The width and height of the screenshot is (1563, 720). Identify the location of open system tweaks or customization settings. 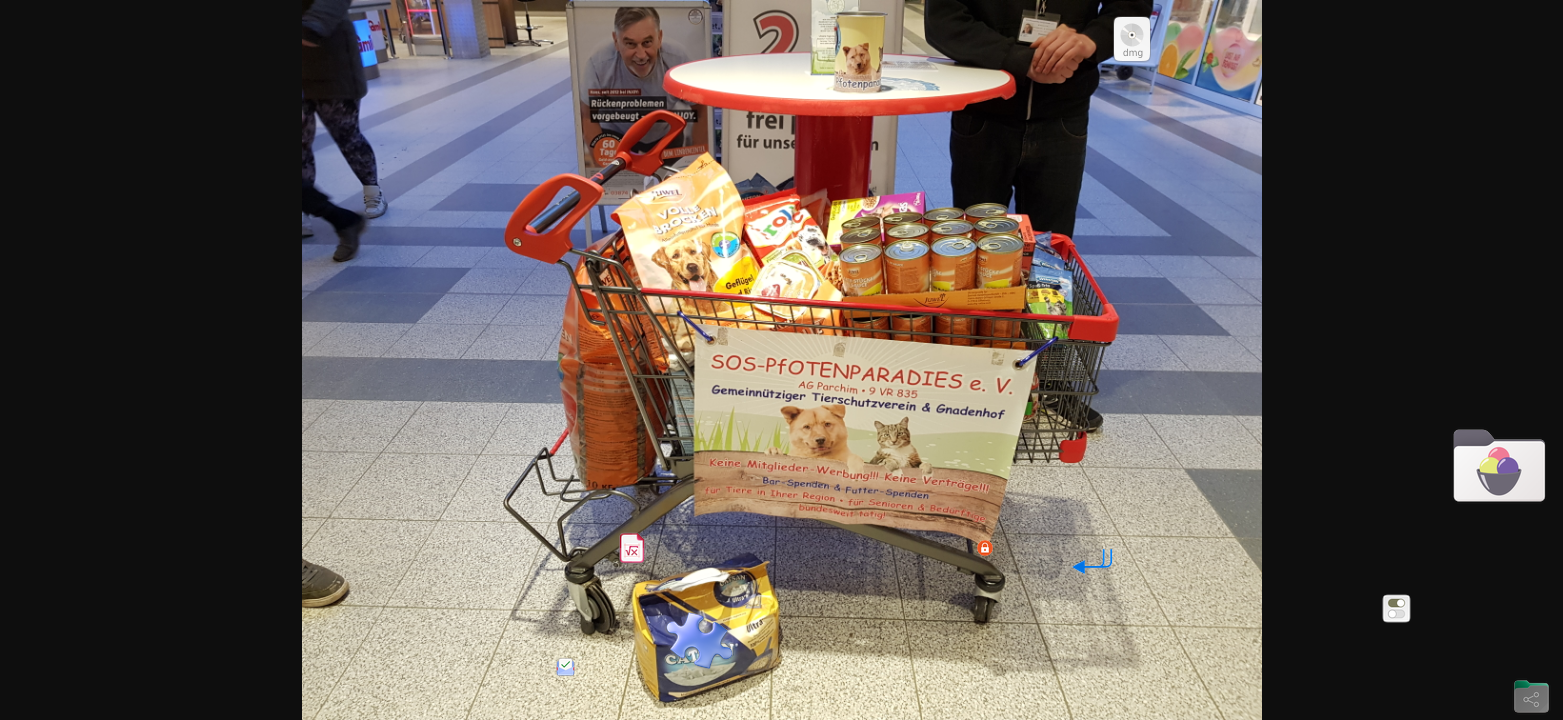
(1396, 608).